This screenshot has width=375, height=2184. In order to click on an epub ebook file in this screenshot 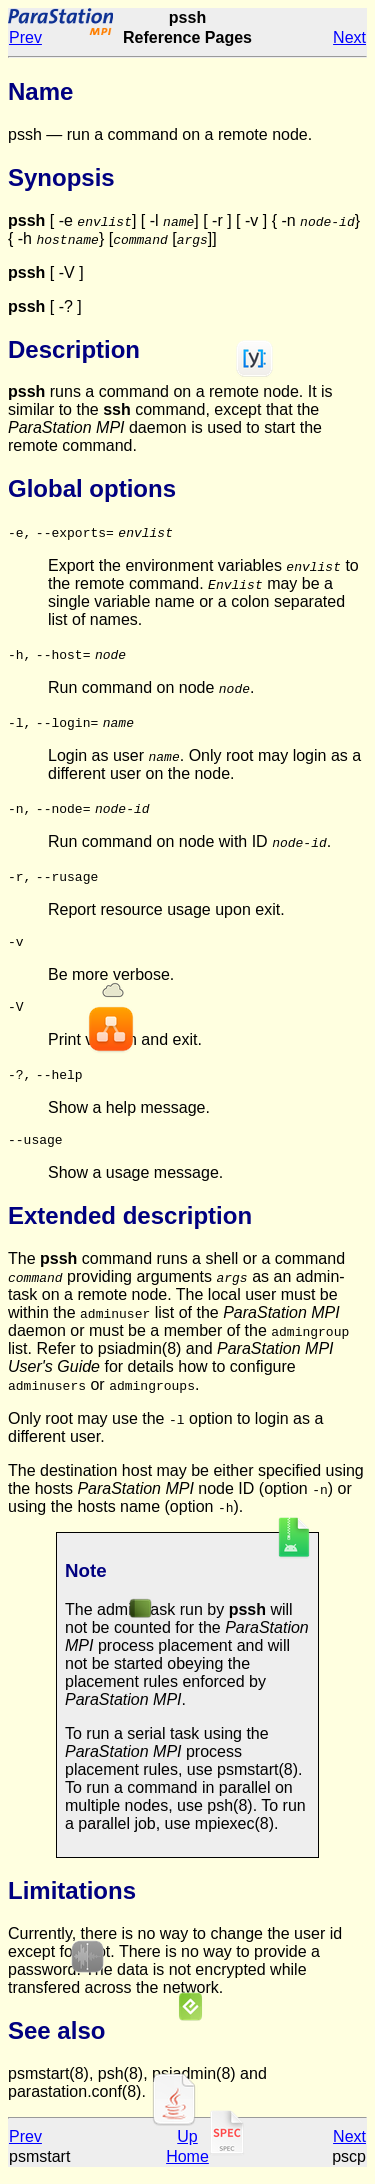, I will do `click(190, 2006)`.